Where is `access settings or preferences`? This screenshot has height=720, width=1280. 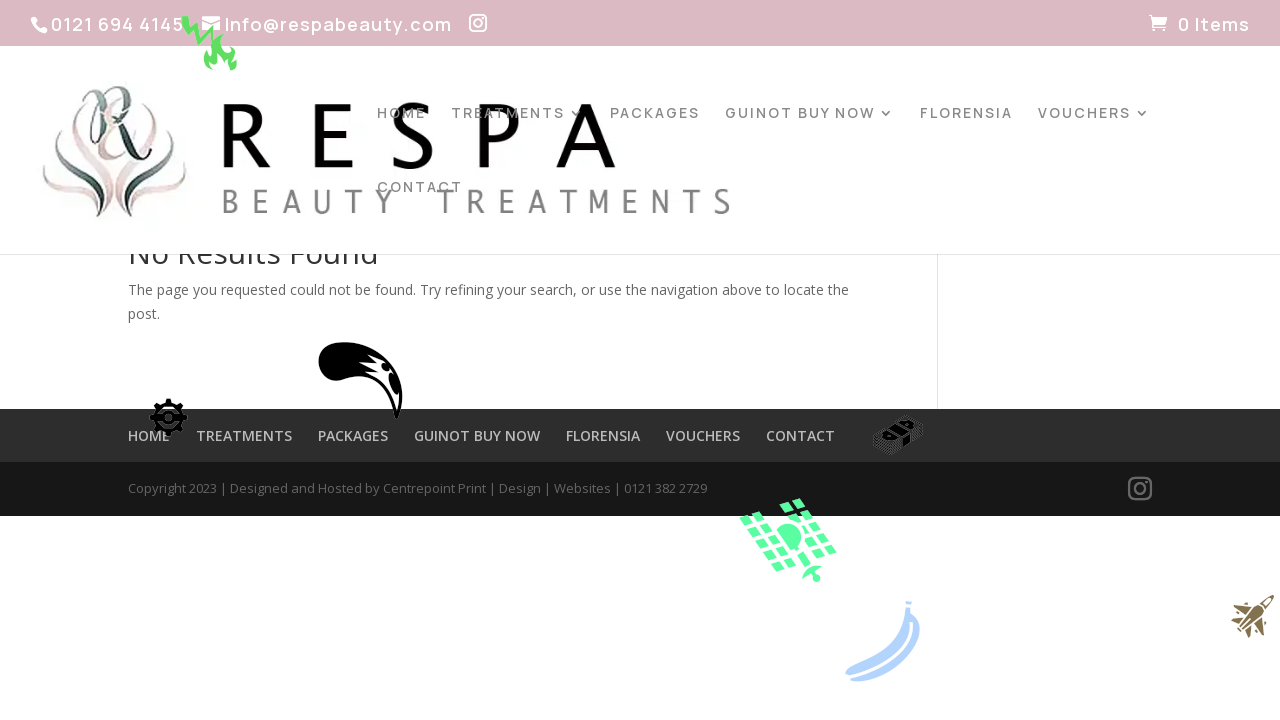 access settings or preferences is located at coordinates (168, 417).